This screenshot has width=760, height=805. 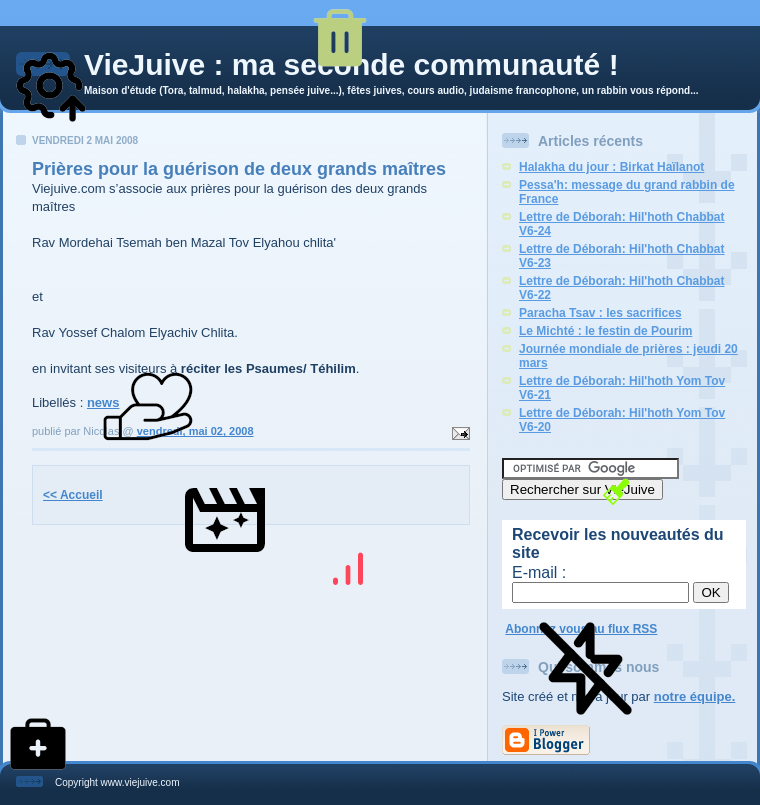 I want to click on delete this item, so click(x=340, y=40).